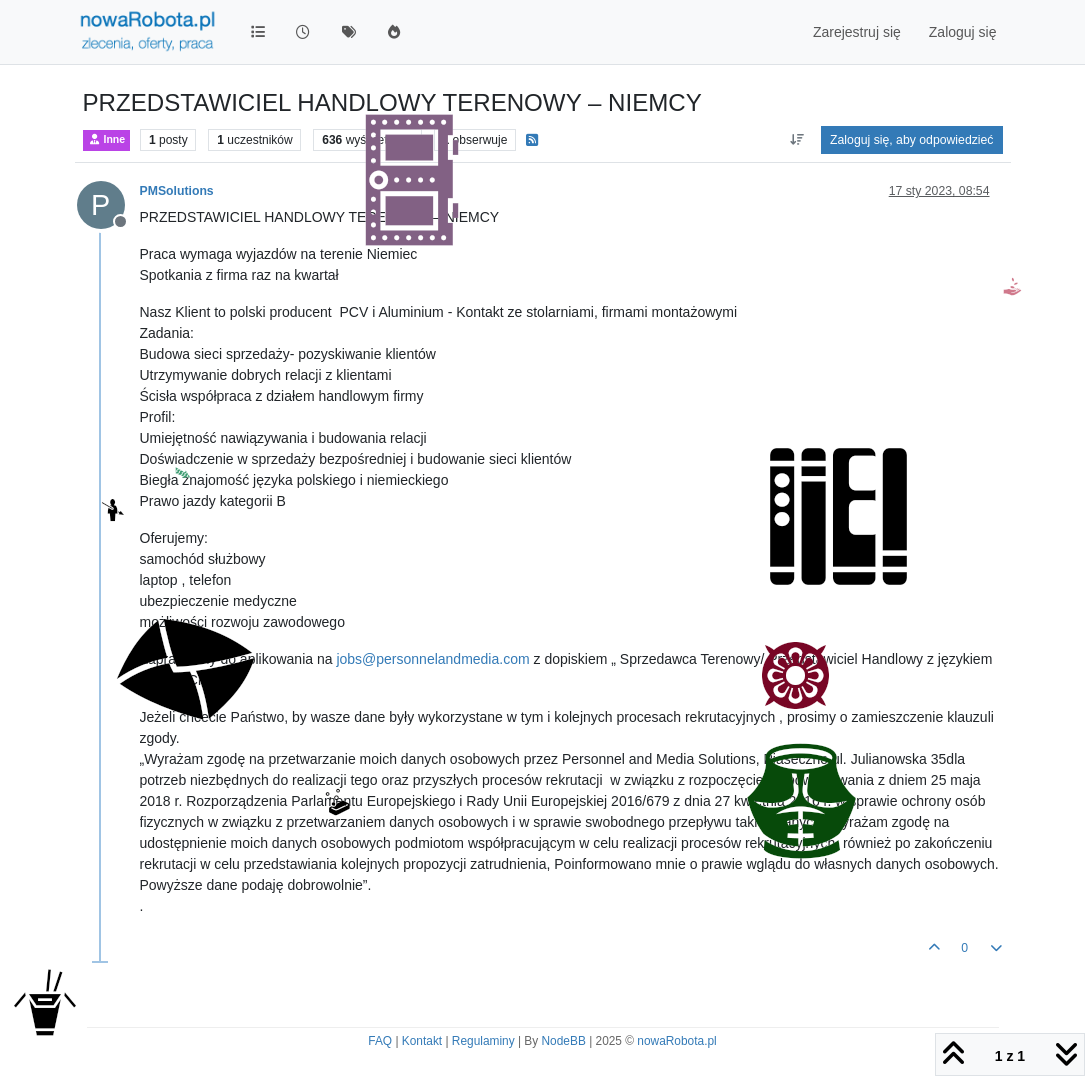 The image size is (1085, 1076). What do you see at coordinates (183, 473) in the screenshot?
I see `indicates a zigzag or indirect path direction` at bounding box center [183, 473].